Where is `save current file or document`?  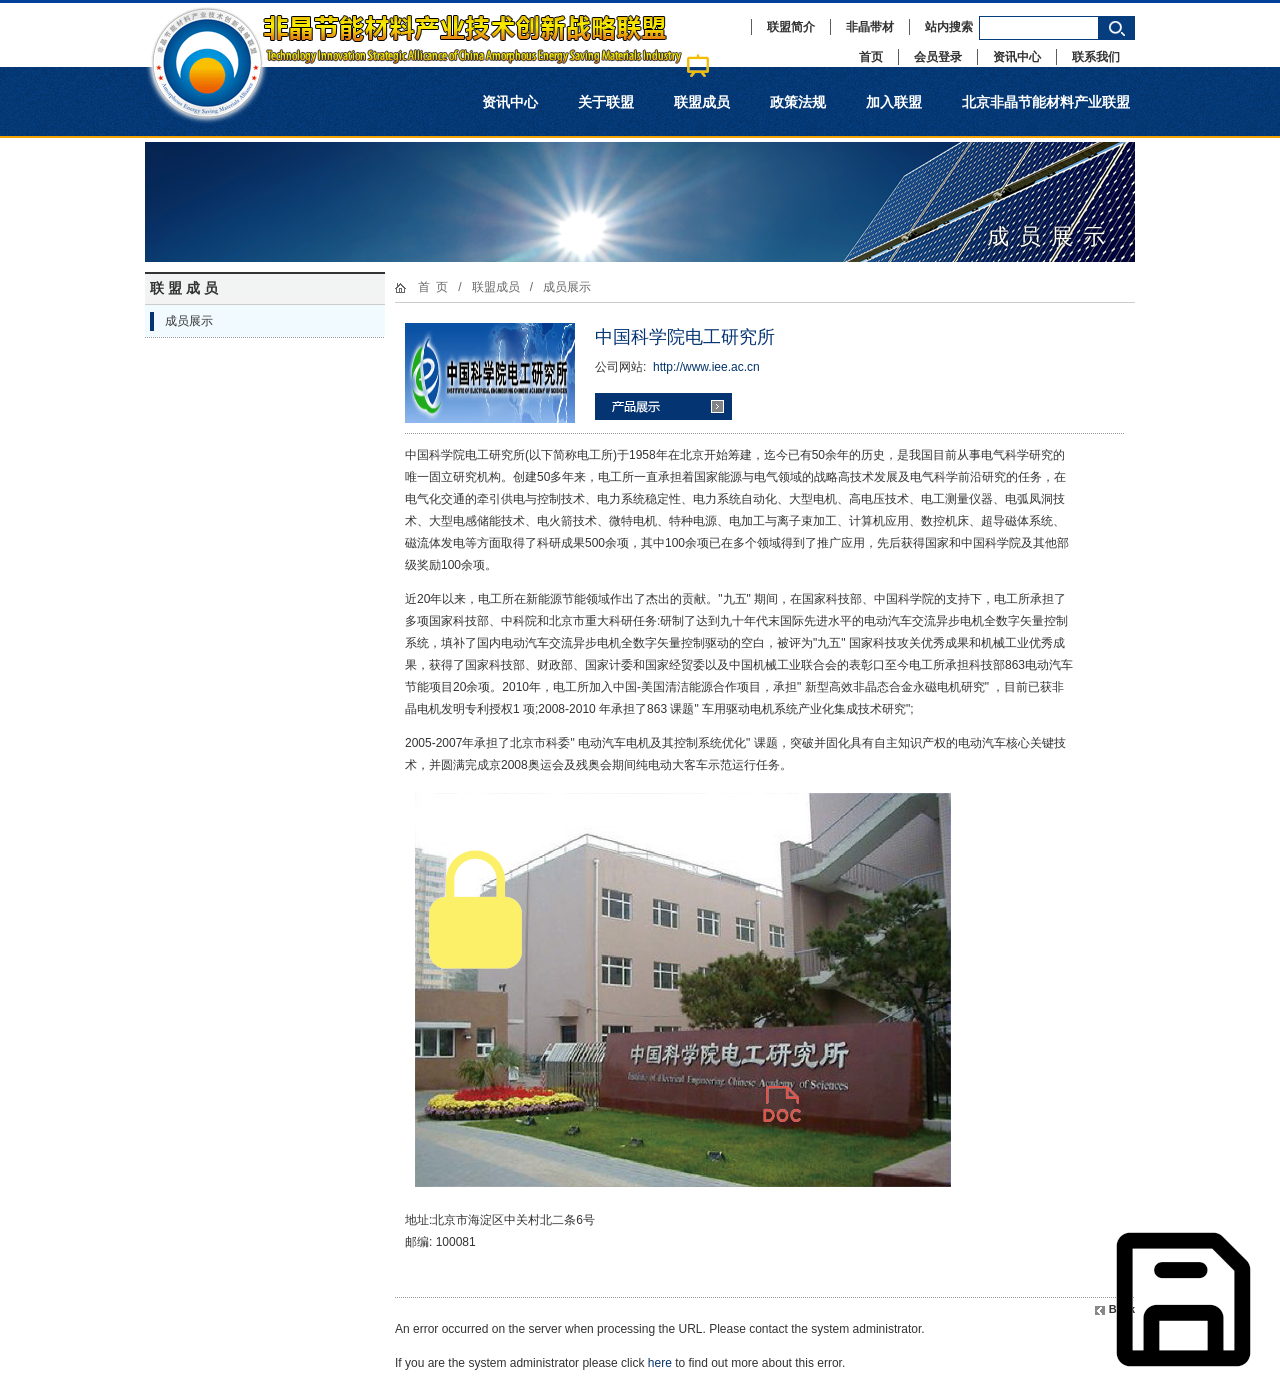 save current file or document is located at coordinates (1183, 1299).